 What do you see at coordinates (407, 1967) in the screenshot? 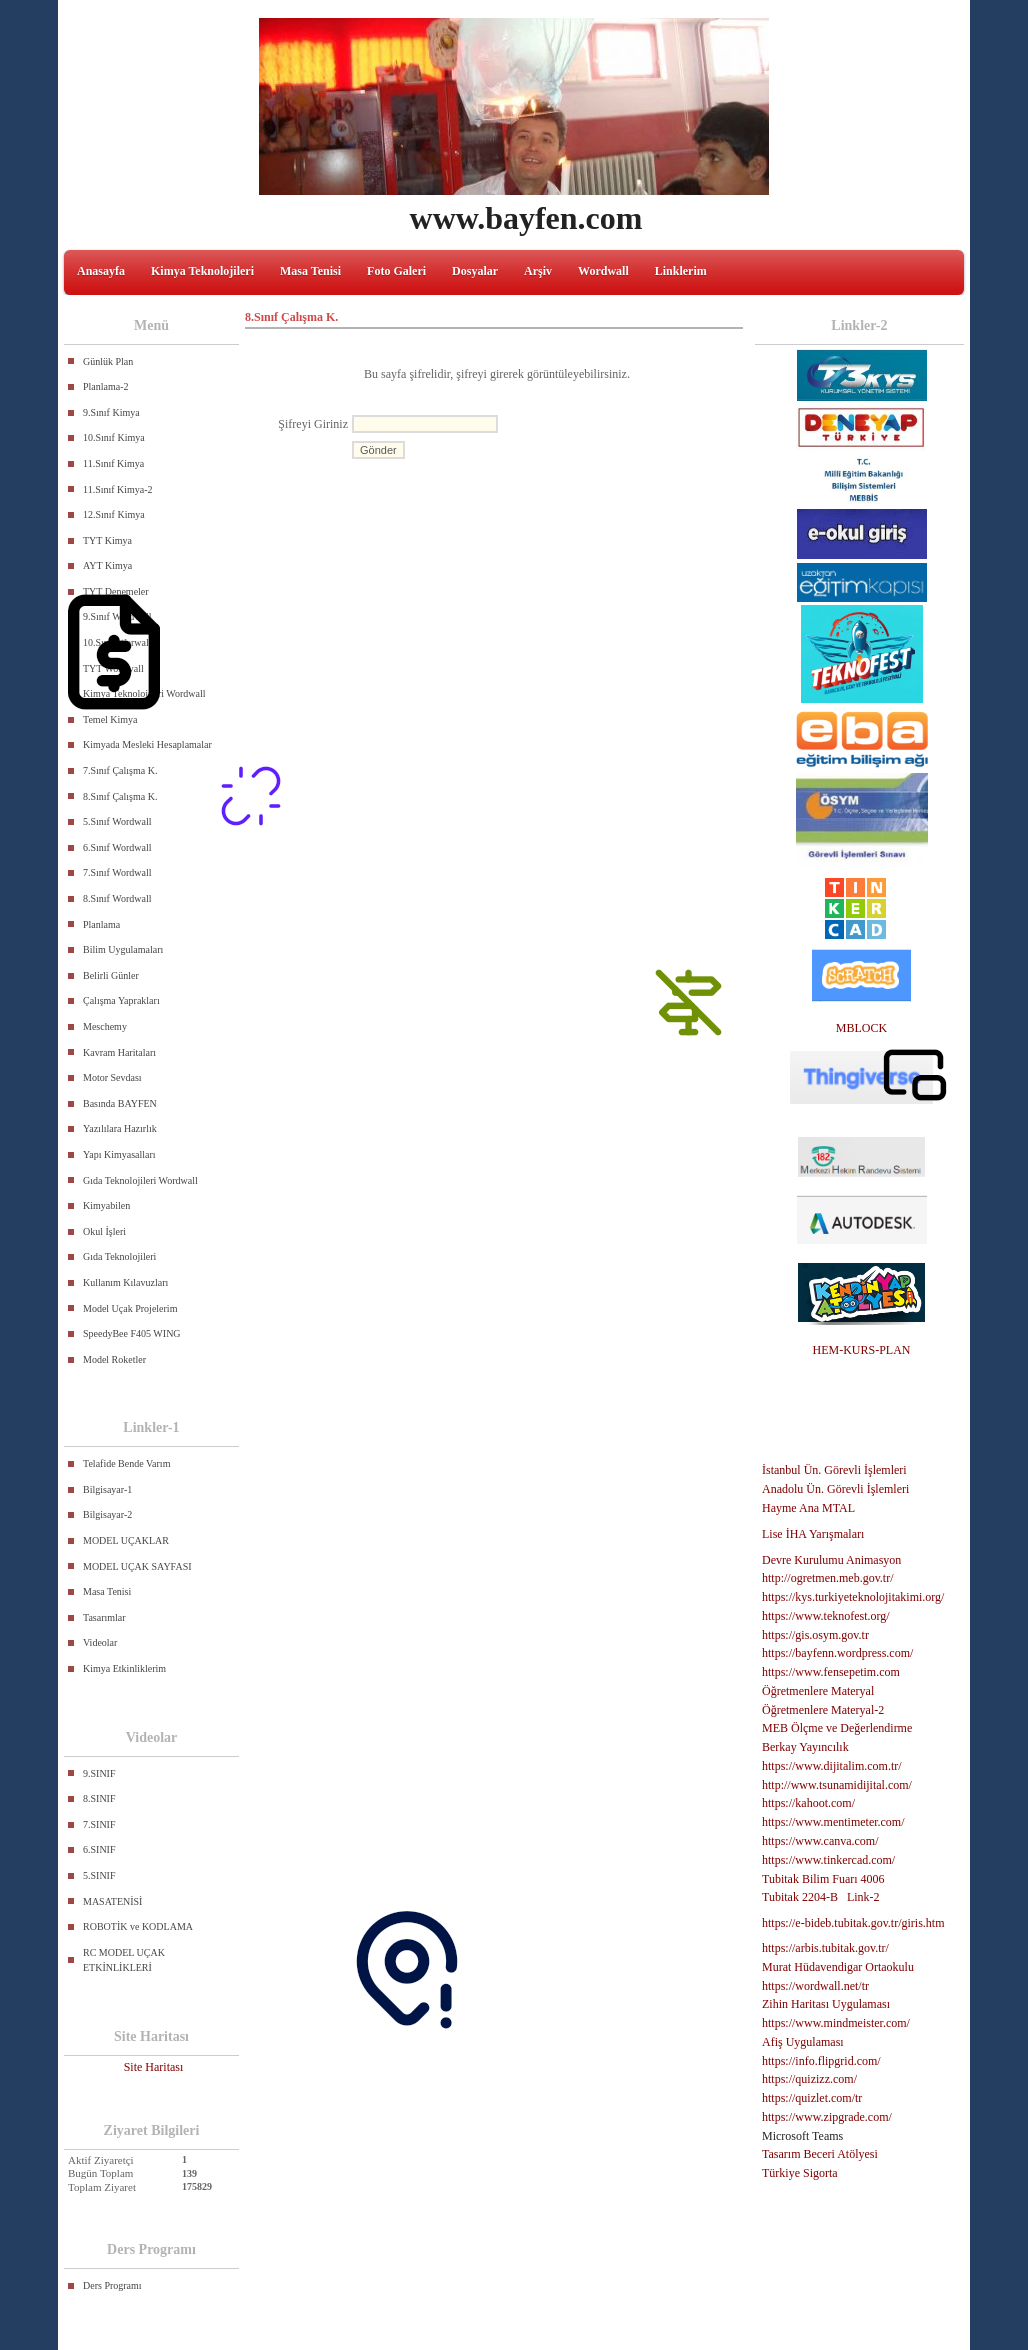
I see `location requires attention or has an issue` at bounding box center [407, 1967].